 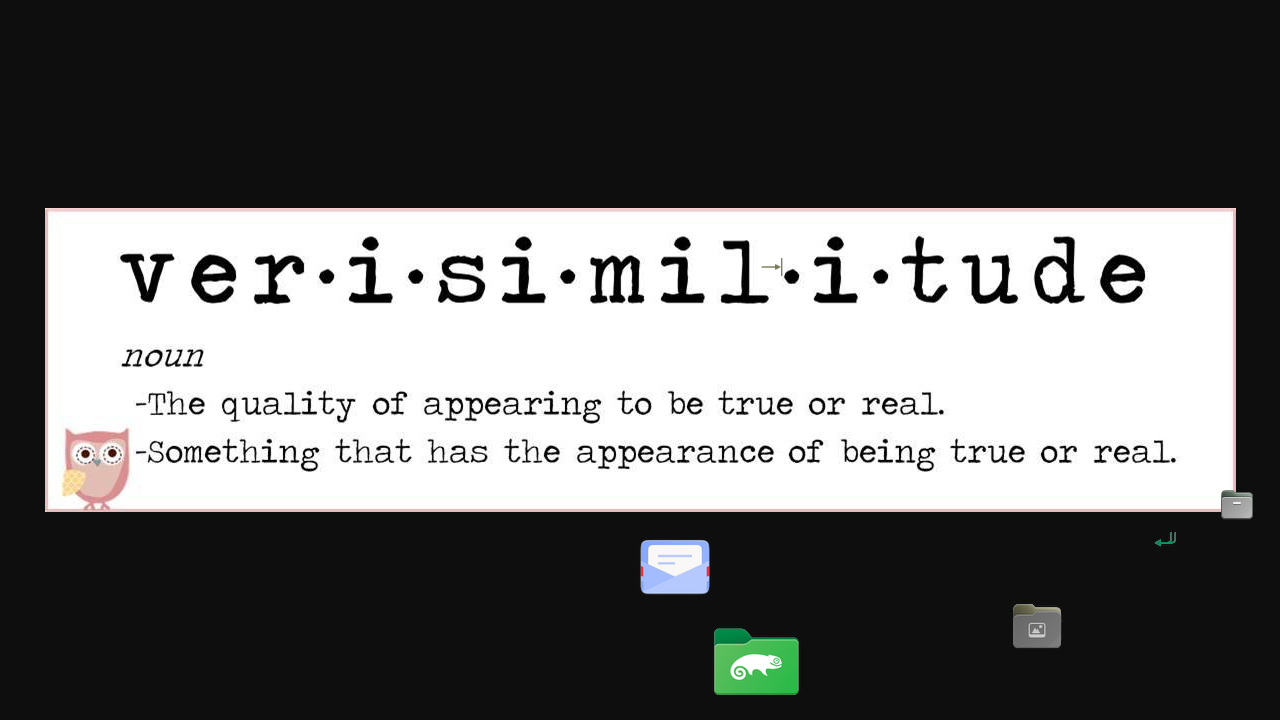 I want to click on reply to all recipients of an email, so click(x=1165, y=538).